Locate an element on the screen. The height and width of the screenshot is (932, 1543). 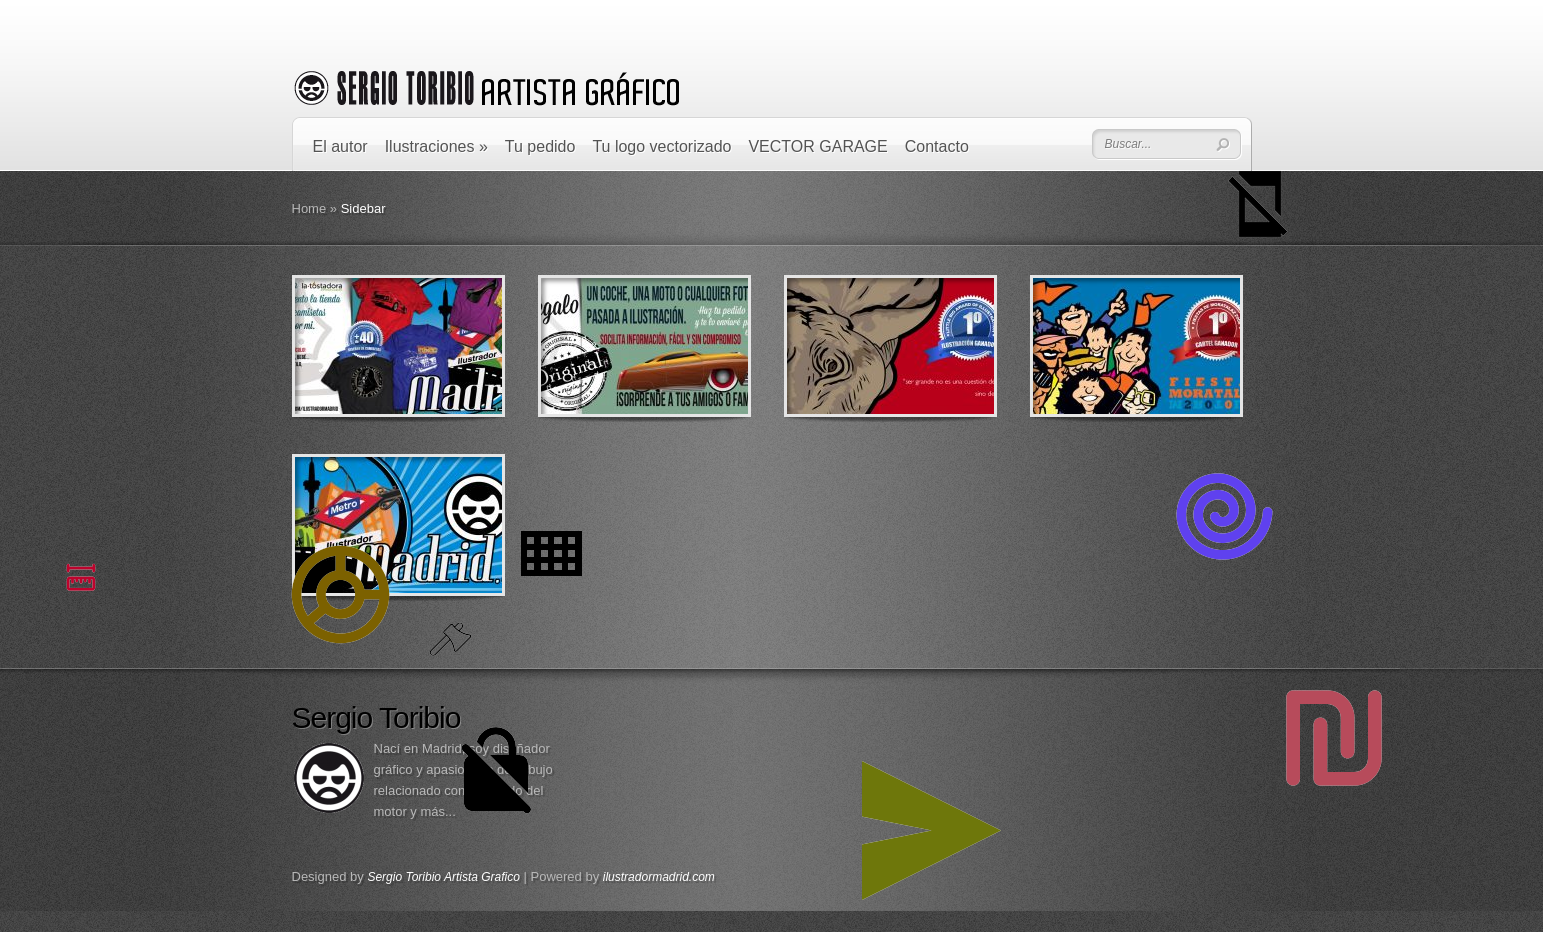
indicates connection is not encrypted or secure is located at coordinates (496, 771).